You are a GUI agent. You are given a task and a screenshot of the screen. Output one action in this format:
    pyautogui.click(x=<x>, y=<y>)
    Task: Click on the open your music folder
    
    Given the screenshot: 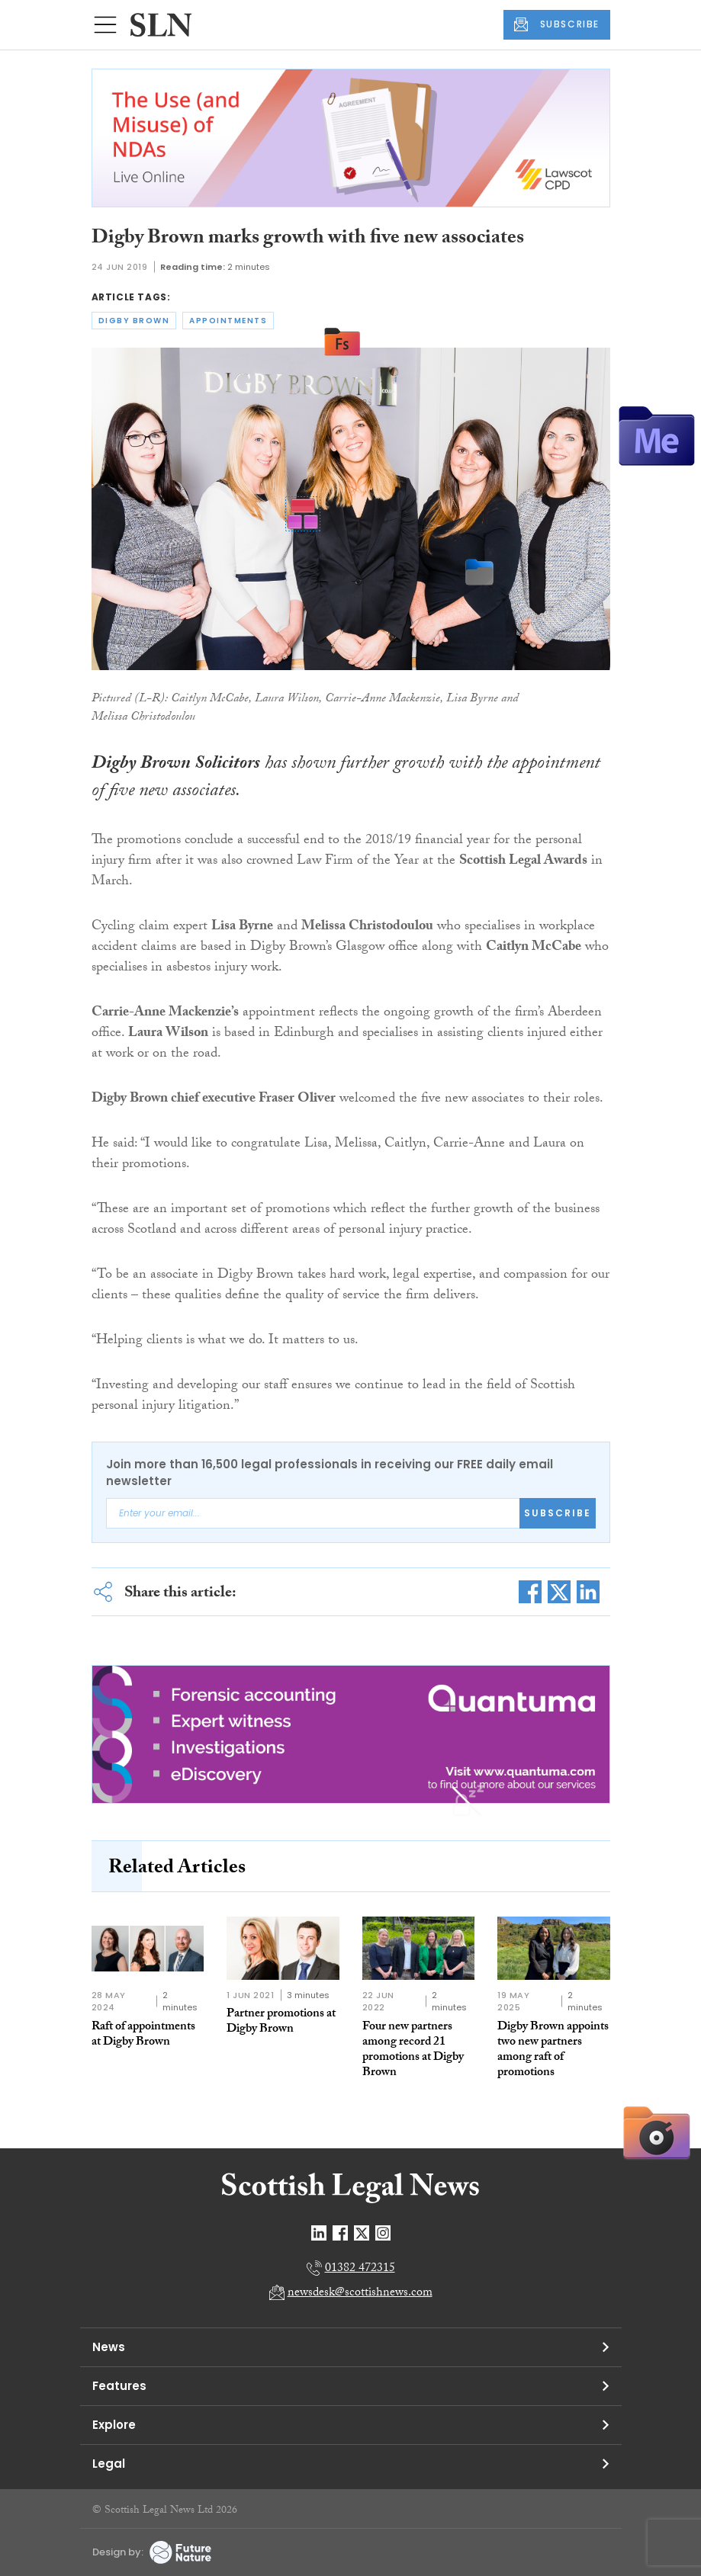 What is the action you would take?
    pyautogui.click(x=656, y=2134)
    